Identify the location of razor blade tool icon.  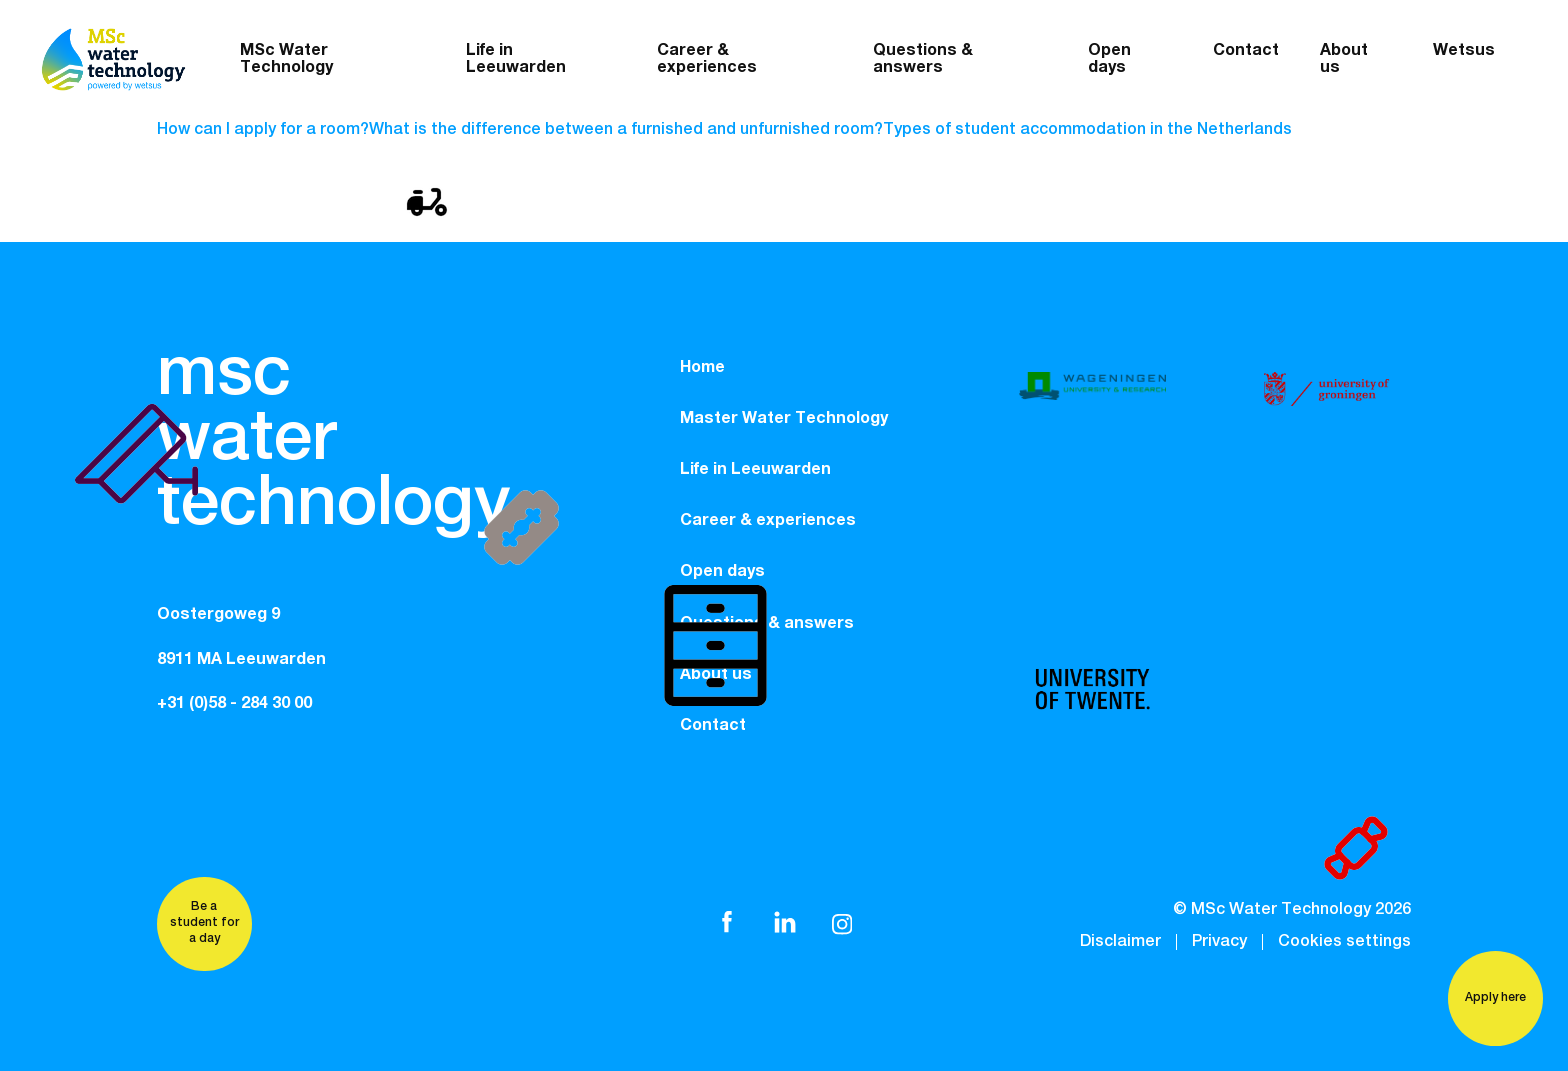
(521, 527).